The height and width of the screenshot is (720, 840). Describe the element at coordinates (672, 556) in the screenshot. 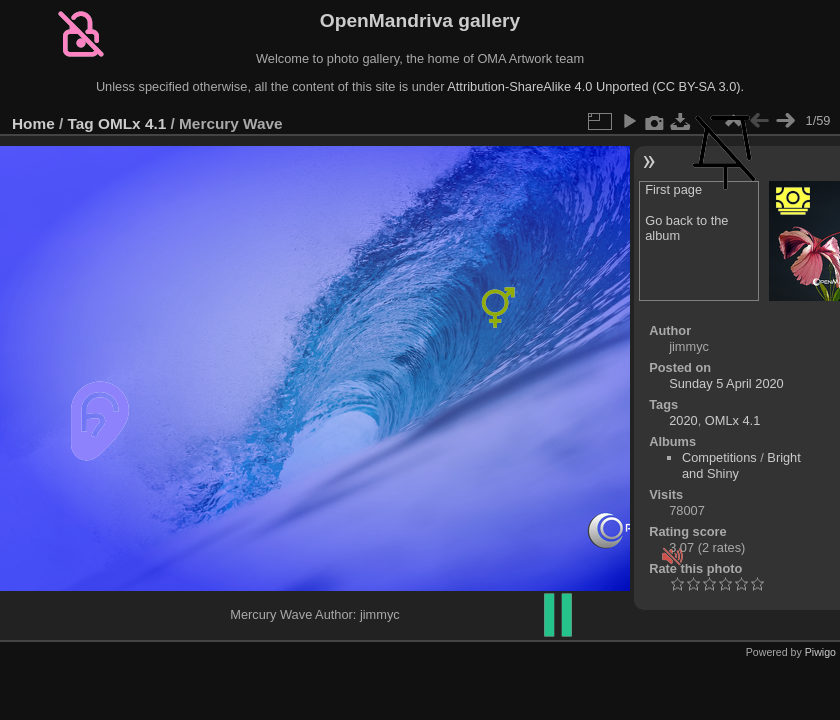

I see `mute or unmute audio` at that location.